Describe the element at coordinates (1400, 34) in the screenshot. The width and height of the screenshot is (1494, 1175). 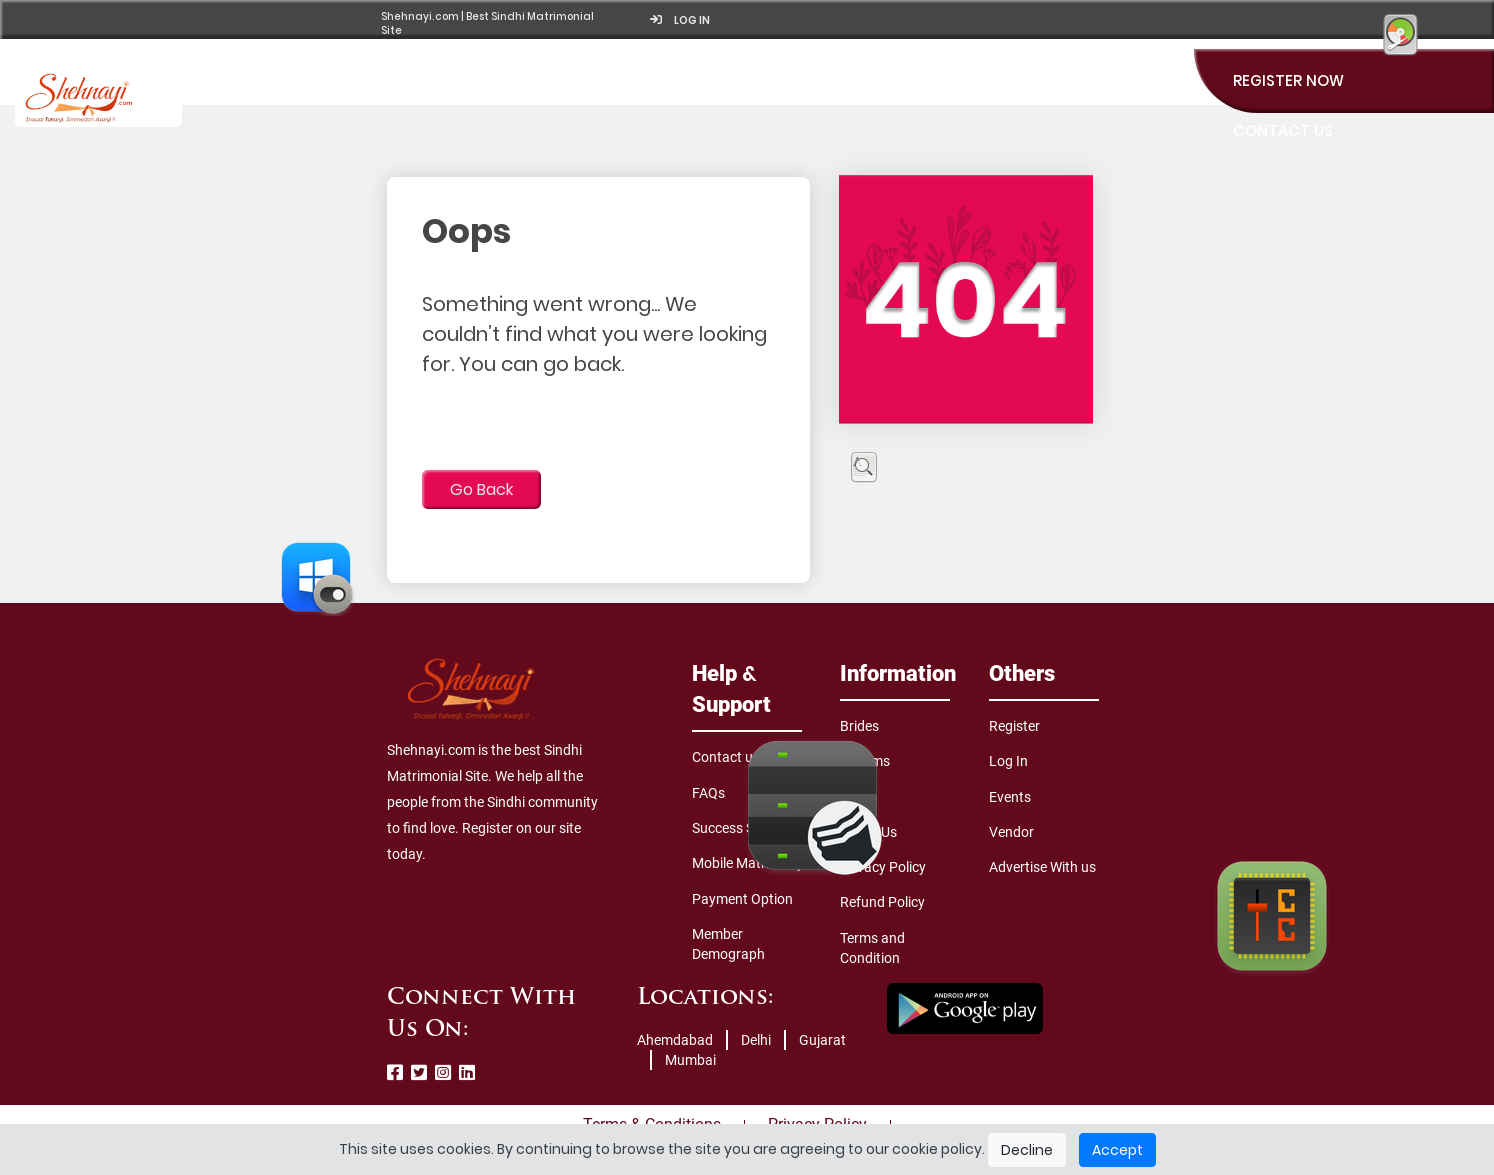
I see `open gparted disk partition editor` at that location.